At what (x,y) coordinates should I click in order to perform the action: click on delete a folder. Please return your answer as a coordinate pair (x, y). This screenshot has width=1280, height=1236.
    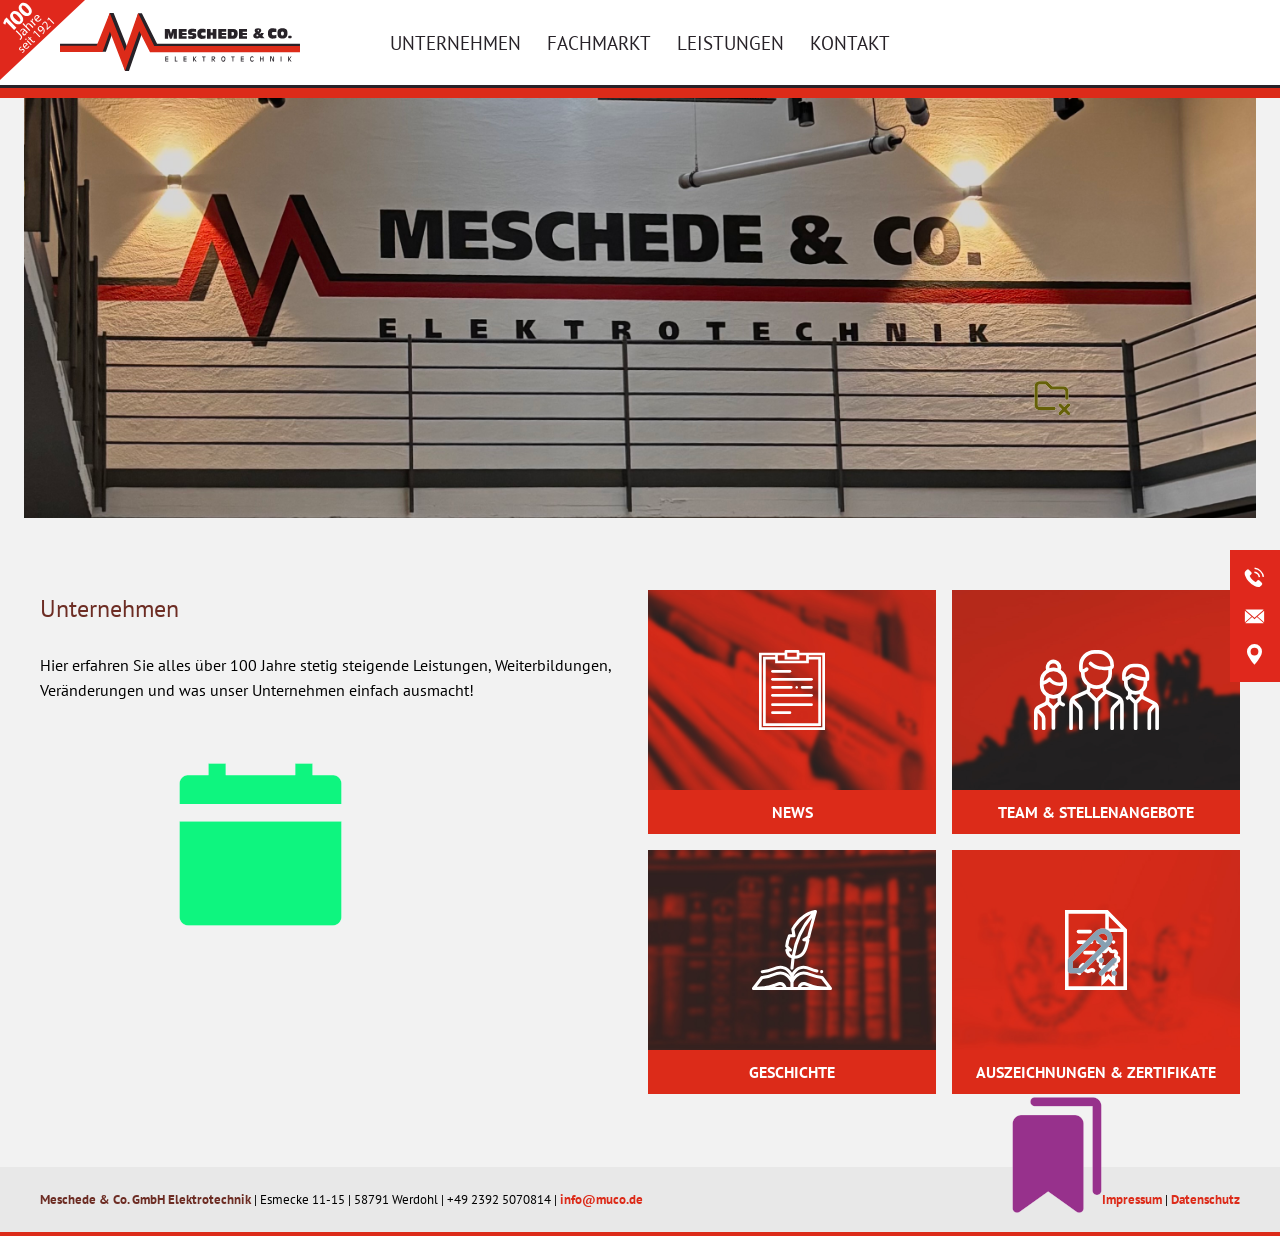
    Looking at the image, I should click on (1051, 396).